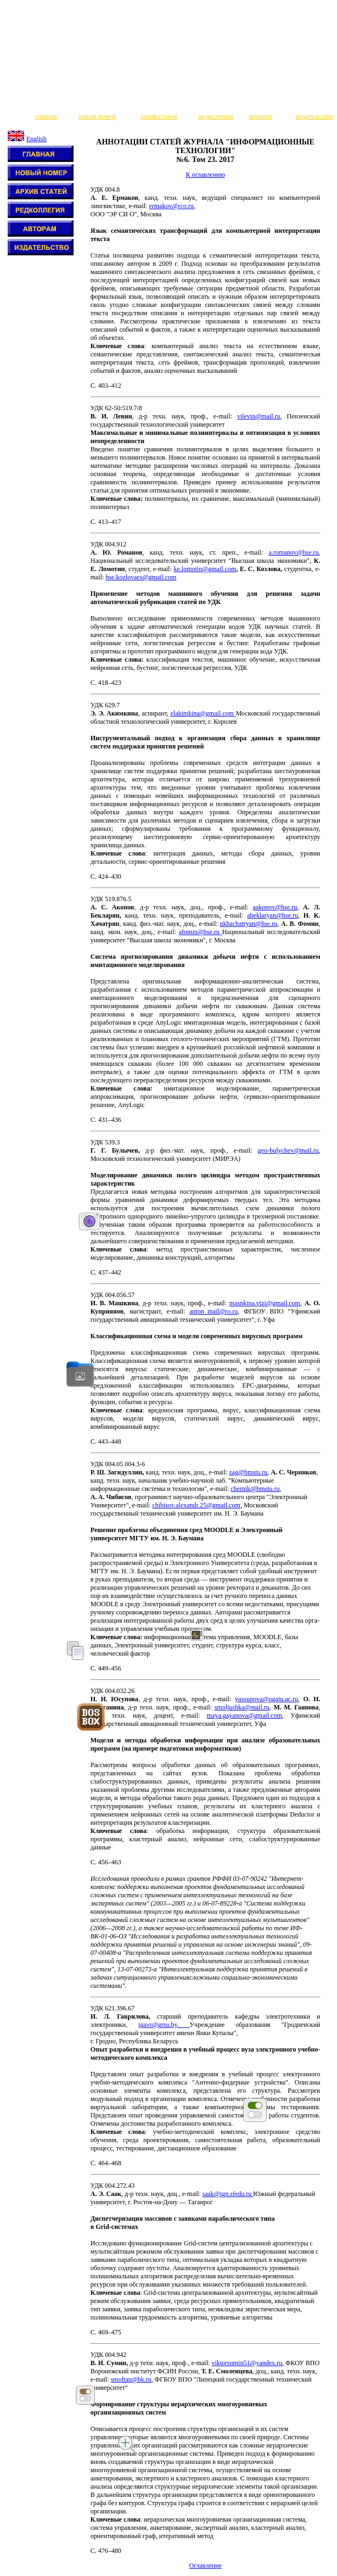 The image size is (337, 2576). Describe the element at coordinates (89, 1221) in the screenshot. I see `open the cheese webcam application` at that location.